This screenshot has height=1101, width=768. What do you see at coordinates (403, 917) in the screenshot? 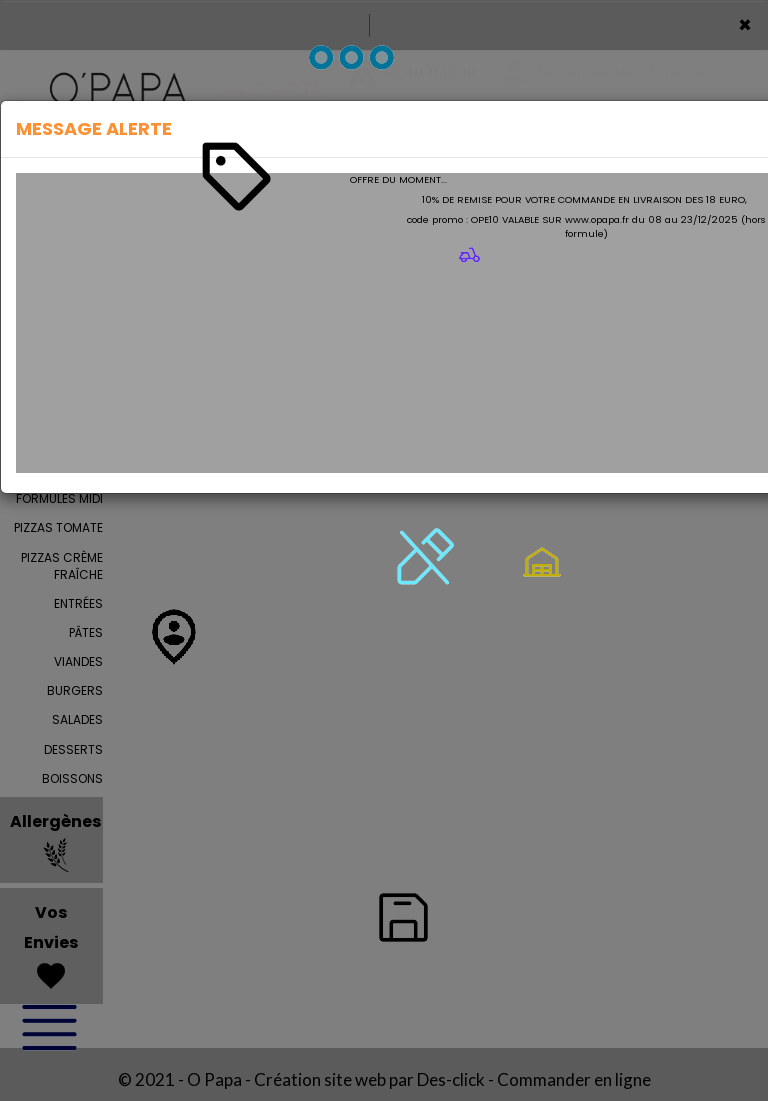
I see `save current file or document` at bounding box center [403, 917].